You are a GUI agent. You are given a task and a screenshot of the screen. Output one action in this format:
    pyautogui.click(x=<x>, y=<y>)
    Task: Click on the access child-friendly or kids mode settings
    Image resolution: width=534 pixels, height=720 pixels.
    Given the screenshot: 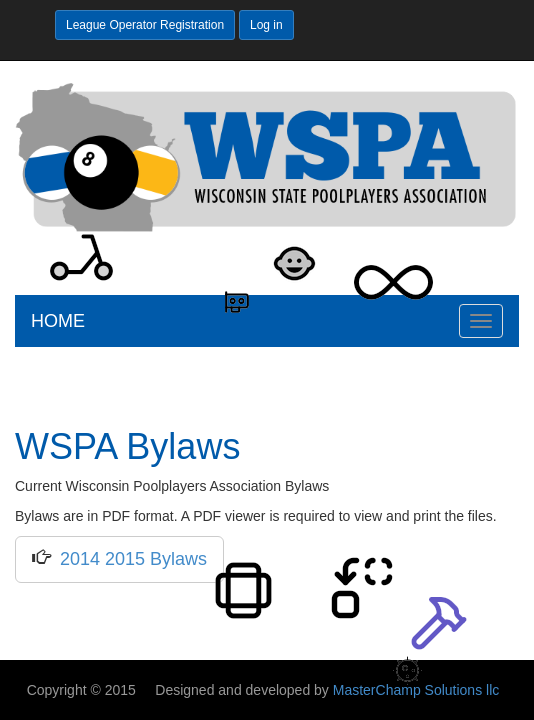 What is the action you would take?
    pyautogui.click(x=294, y=263)
    